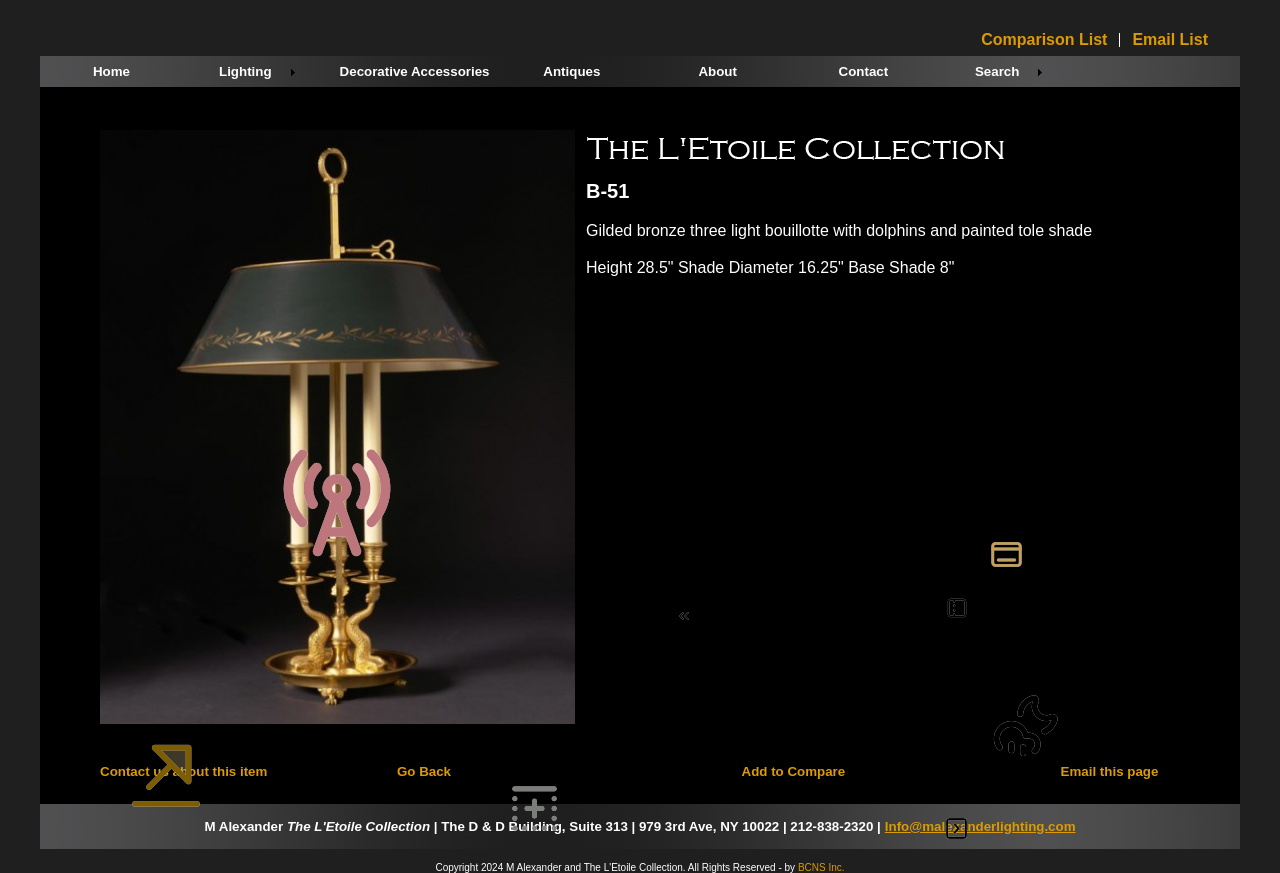  What do you see at coordinates (957, 608) in the screenshot?
I see `toggle left sidebar panel` at bounding box center [957, 608].